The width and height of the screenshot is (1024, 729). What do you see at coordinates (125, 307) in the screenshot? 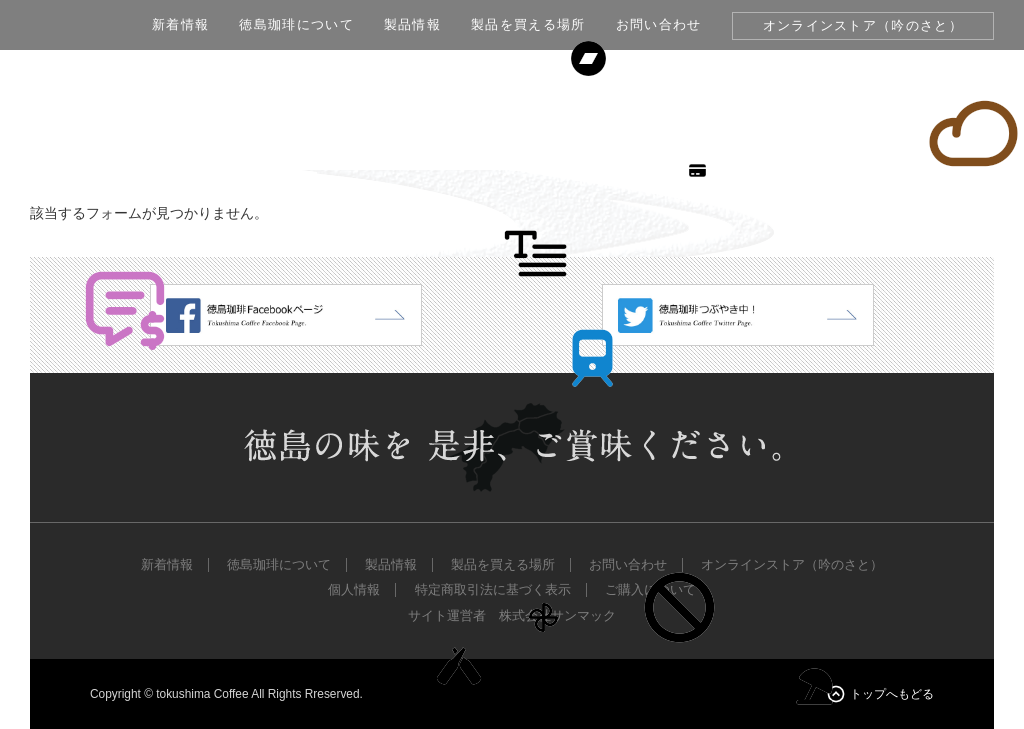
I see `view payment or transaction messages` at bounding box center [125, 307].